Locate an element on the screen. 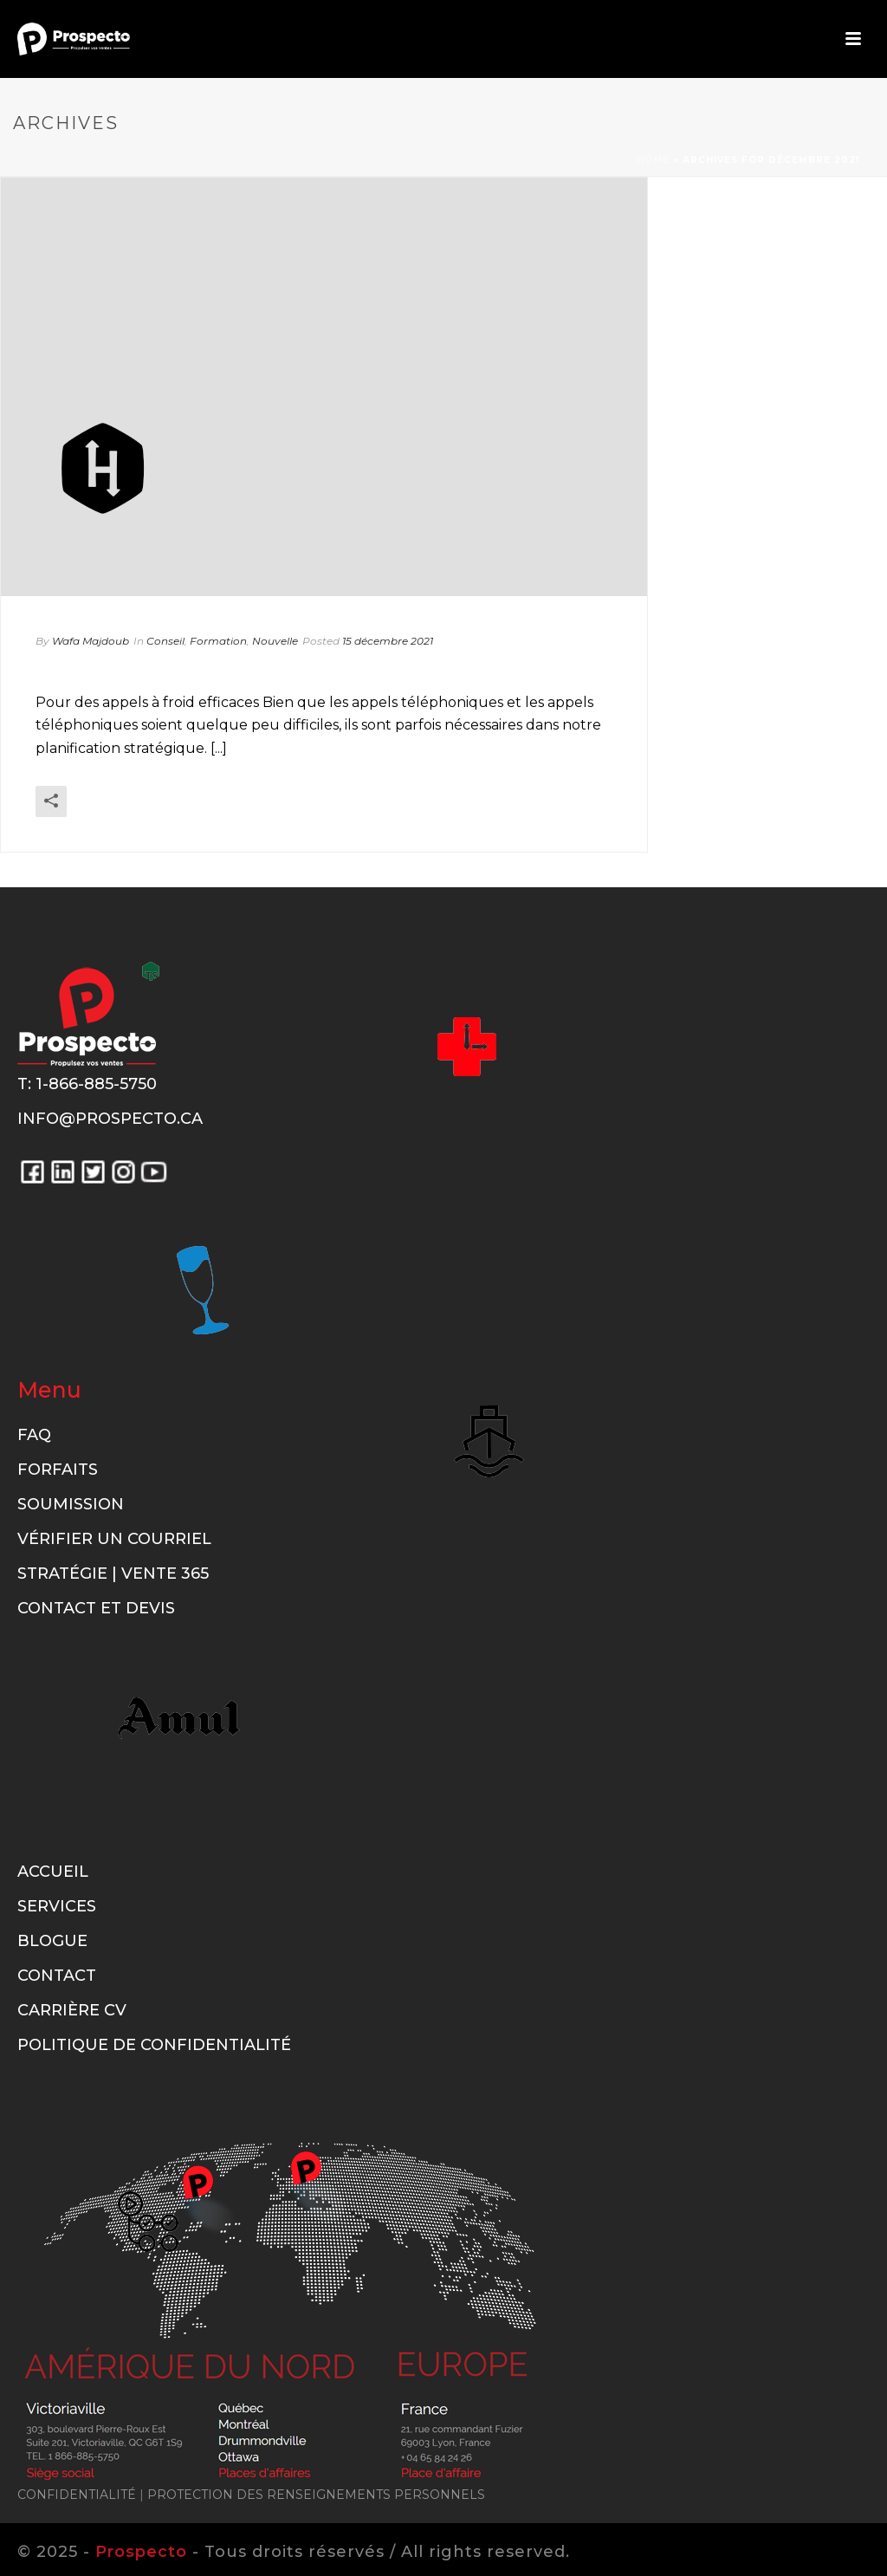  github actions workflow automation logo is located at coordinates (148, 2222).